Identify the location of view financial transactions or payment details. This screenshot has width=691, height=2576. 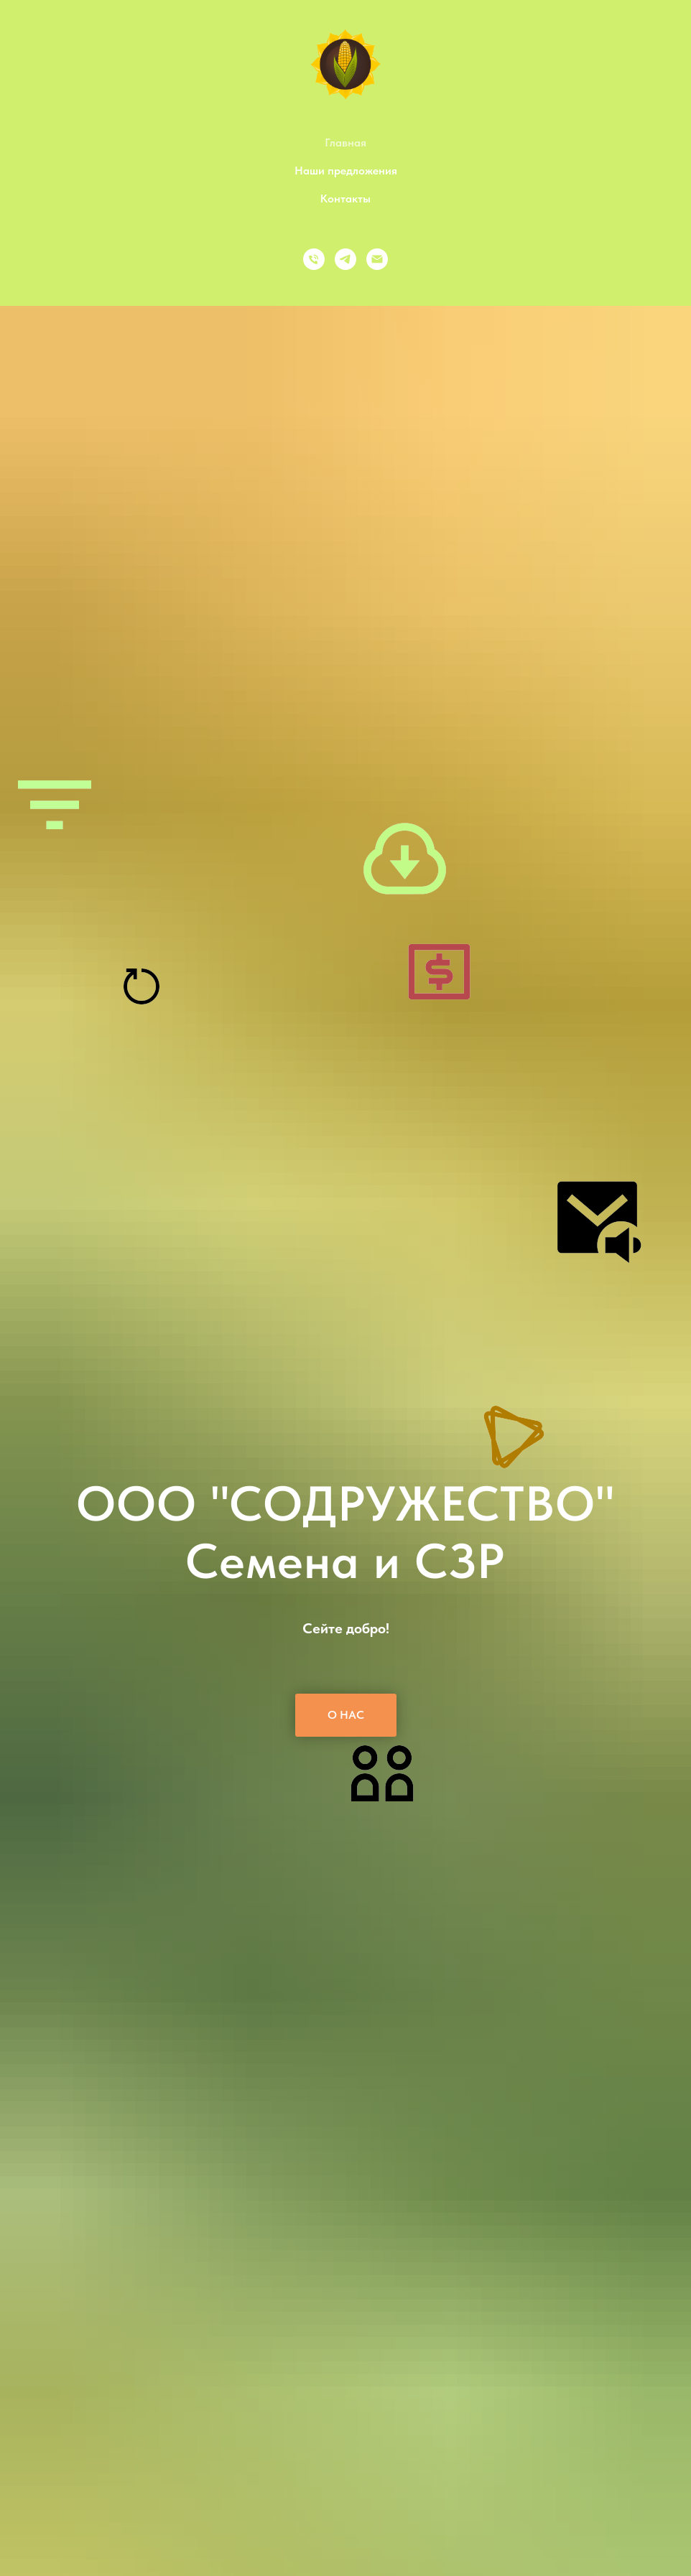
(439, 971).